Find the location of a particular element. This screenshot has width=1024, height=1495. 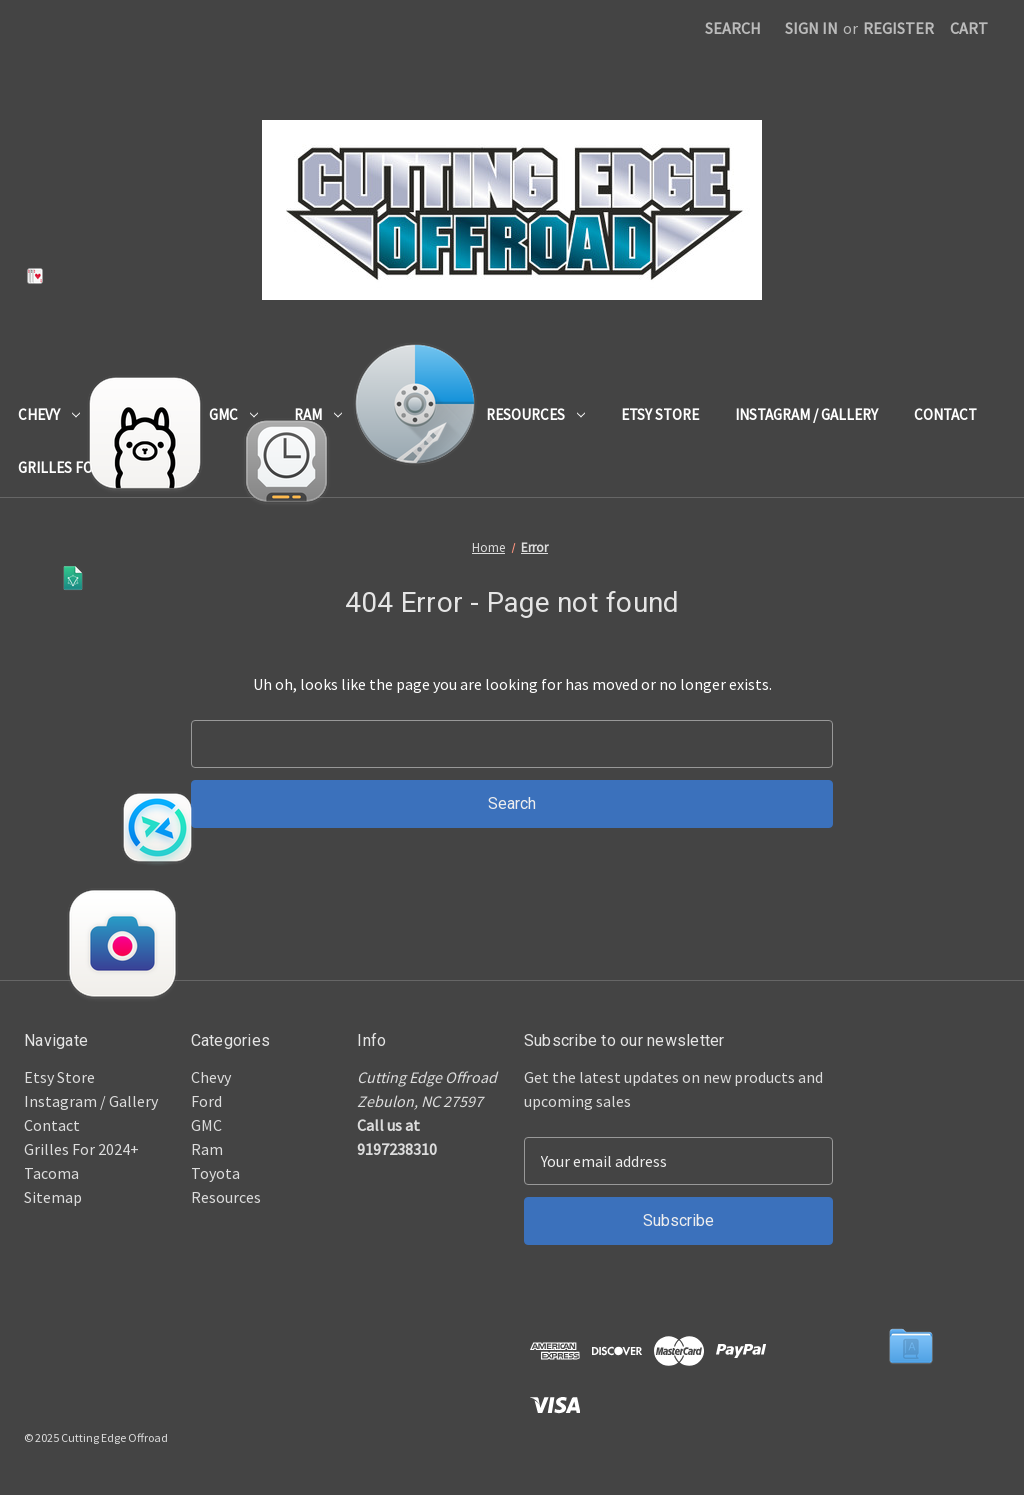

launch remmina remote desktop client is located at coordinates (157, 827).